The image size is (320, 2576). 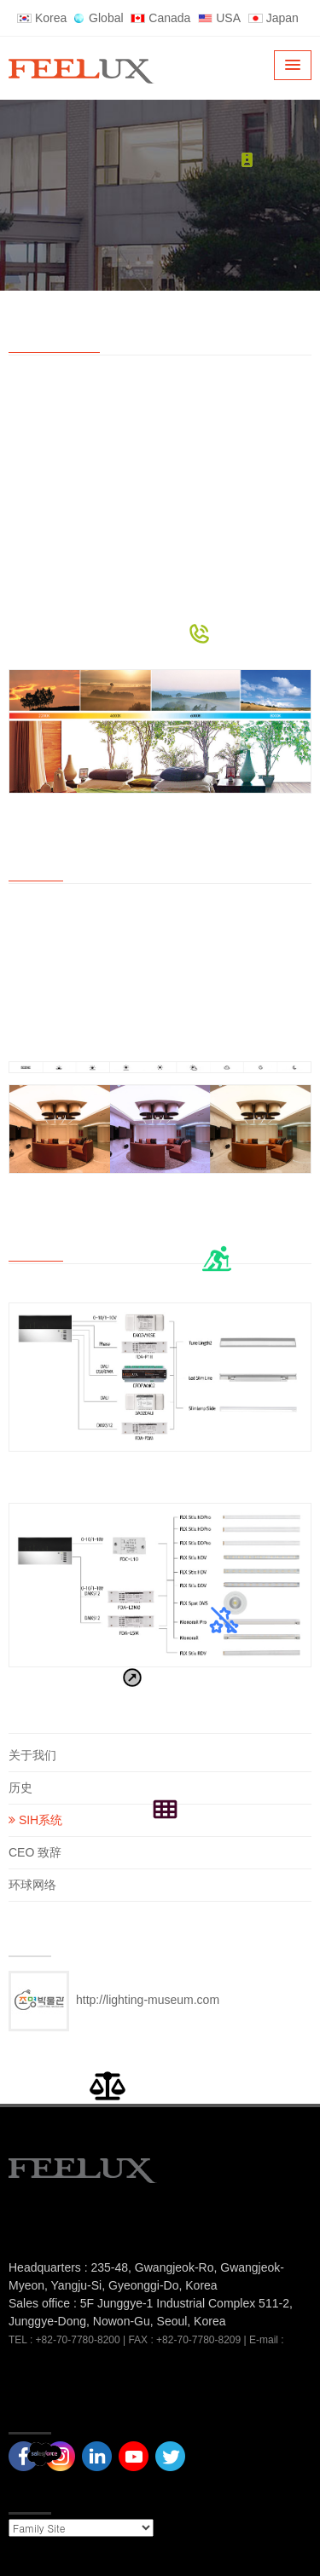 What do you see at coordinates (44, 2454) in the screenshot?
I see `open salesforce CRM application` at bounding box center [44, 2454].